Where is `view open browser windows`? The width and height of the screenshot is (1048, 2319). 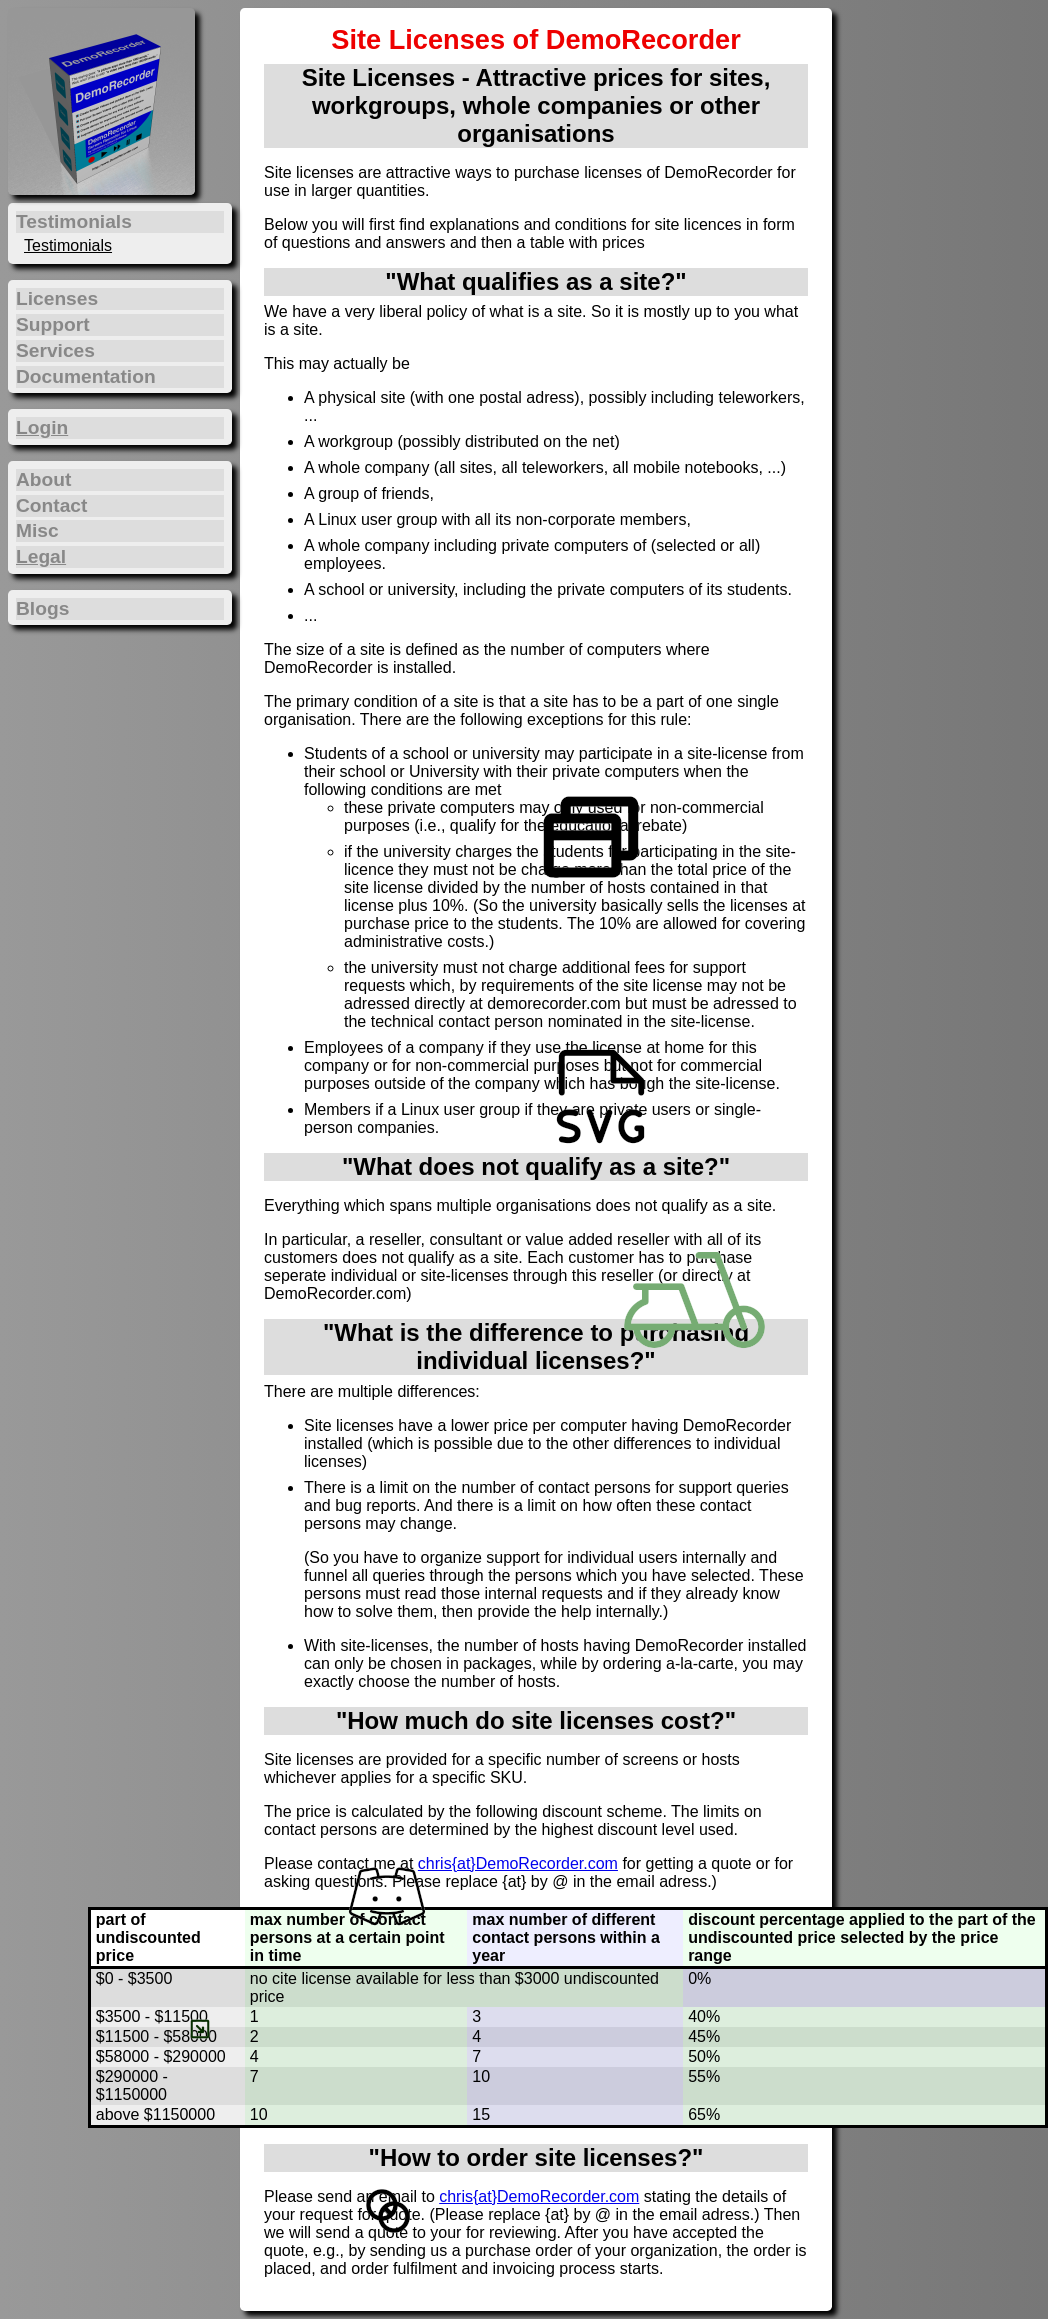
view open browser windows is located at coordinates (591, 837).